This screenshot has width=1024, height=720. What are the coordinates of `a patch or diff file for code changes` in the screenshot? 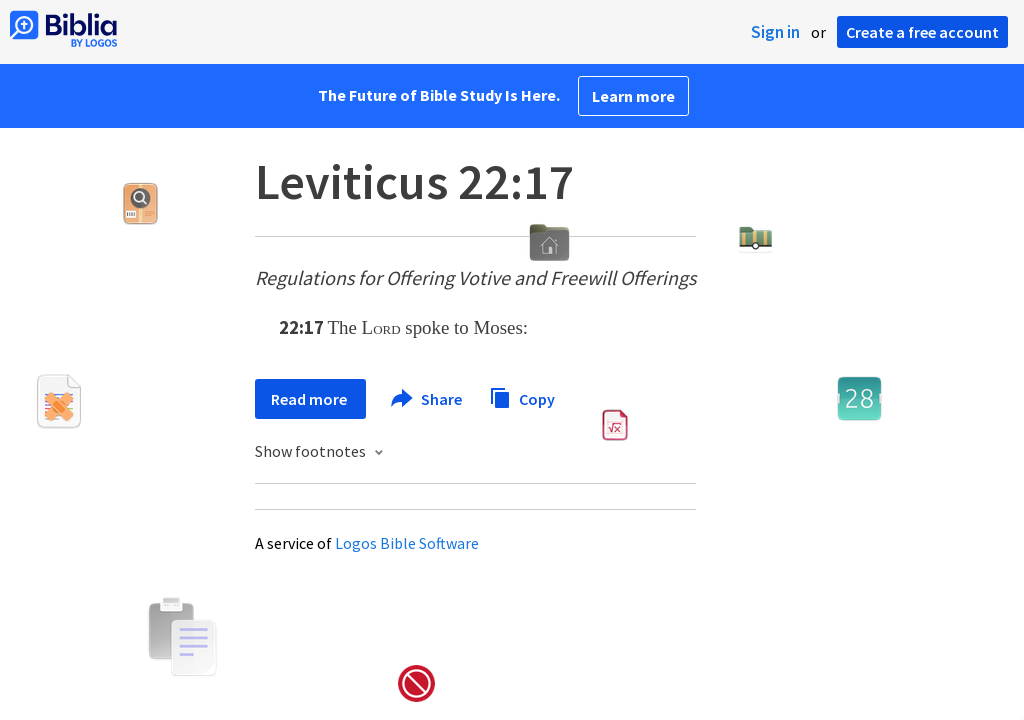 It's located at (59, 401).